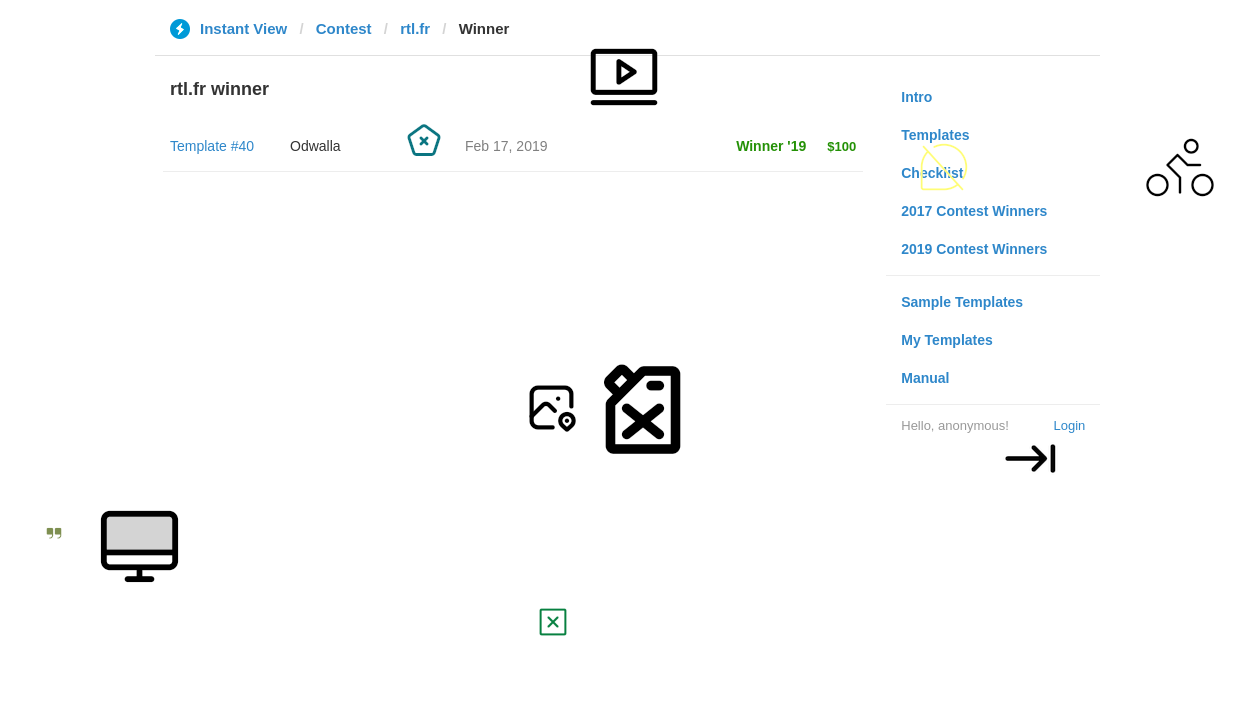 This screenshot has width=1255, height=720. I want to click on indicates fuel or gas-related settings, so click(643, 410).